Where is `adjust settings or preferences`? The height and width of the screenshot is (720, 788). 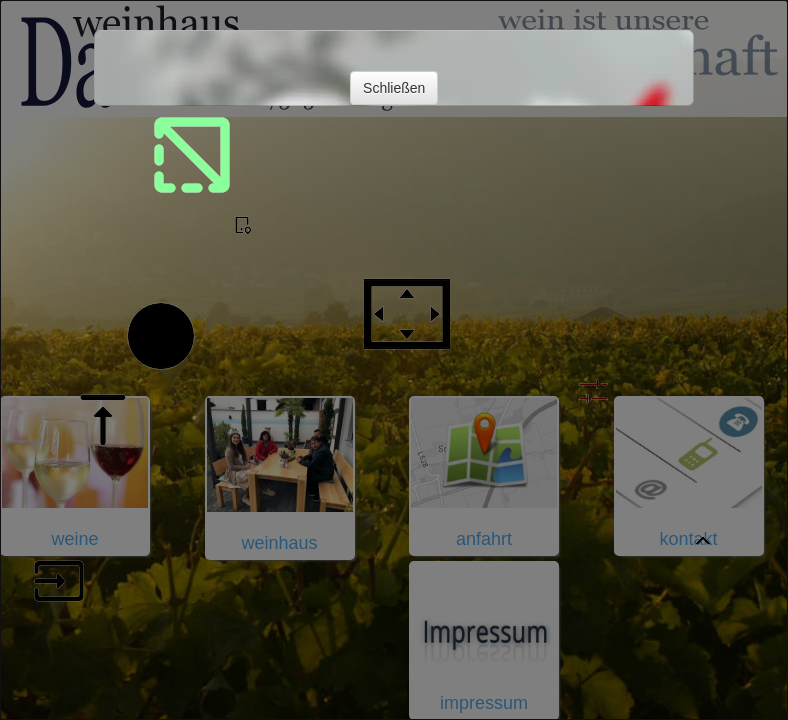 adjust settings or preferences is located at coordinates (593, 391).